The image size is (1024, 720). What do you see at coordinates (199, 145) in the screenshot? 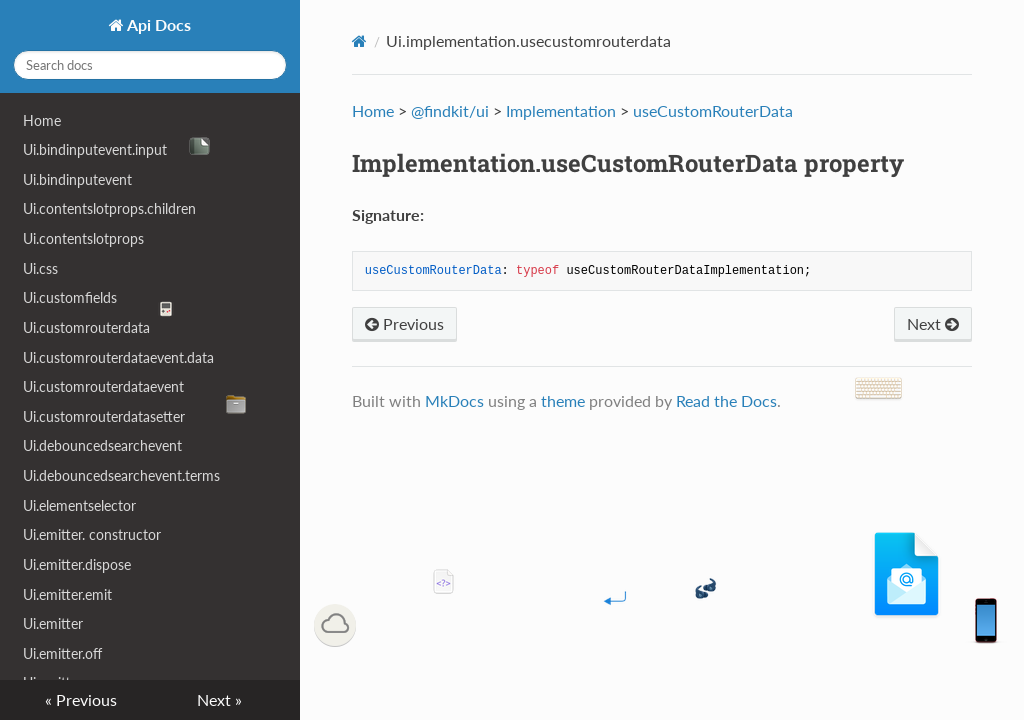
I see `change desktop wallpaper settings` at bounding box center [199, 145].